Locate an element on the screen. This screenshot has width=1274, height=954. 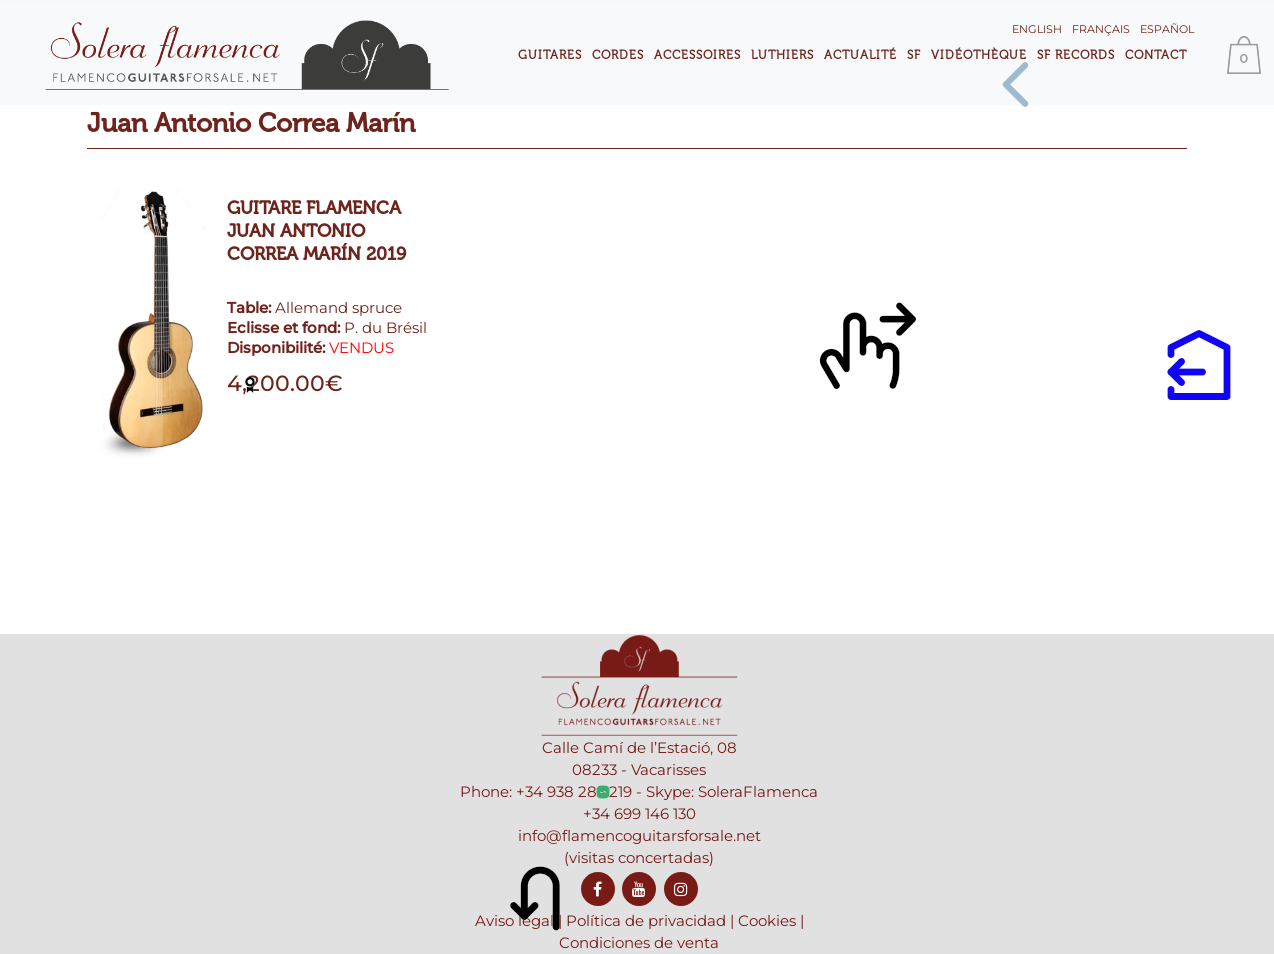
transfer data out of home storage is located at coordinates (1199, 365).